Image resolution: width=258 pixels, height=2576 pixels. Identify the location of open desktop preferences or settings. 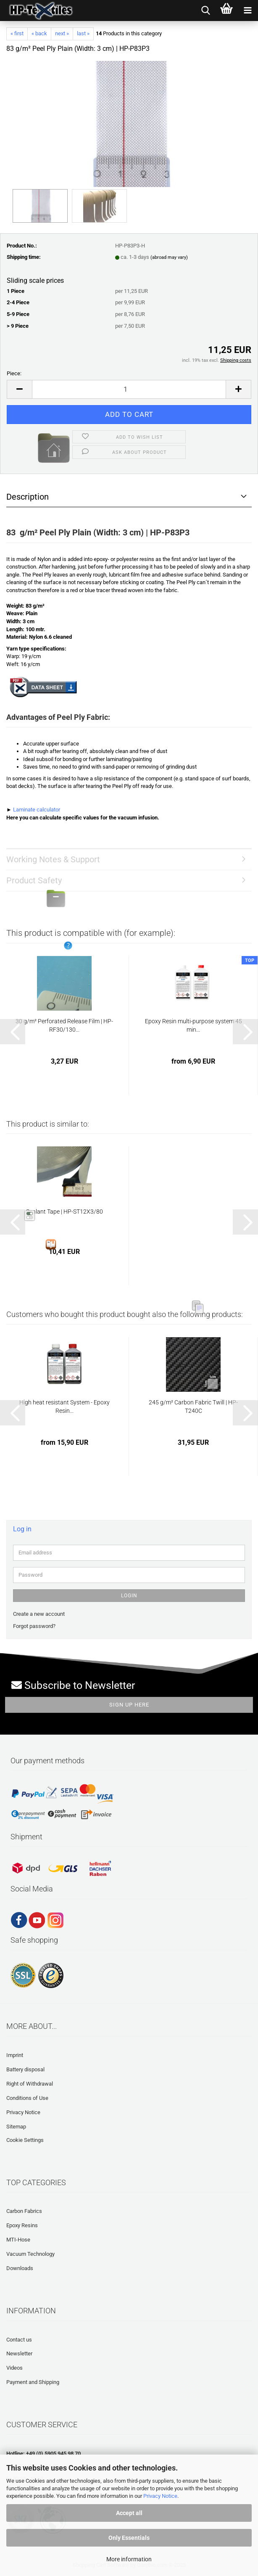
(29, 1215).